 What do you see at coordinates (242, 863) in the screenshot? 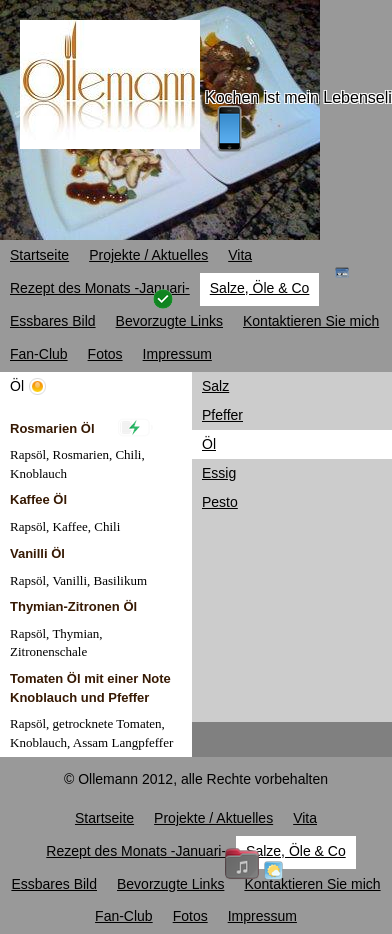
I see `open your music folder` at bounding box center [242, 863].